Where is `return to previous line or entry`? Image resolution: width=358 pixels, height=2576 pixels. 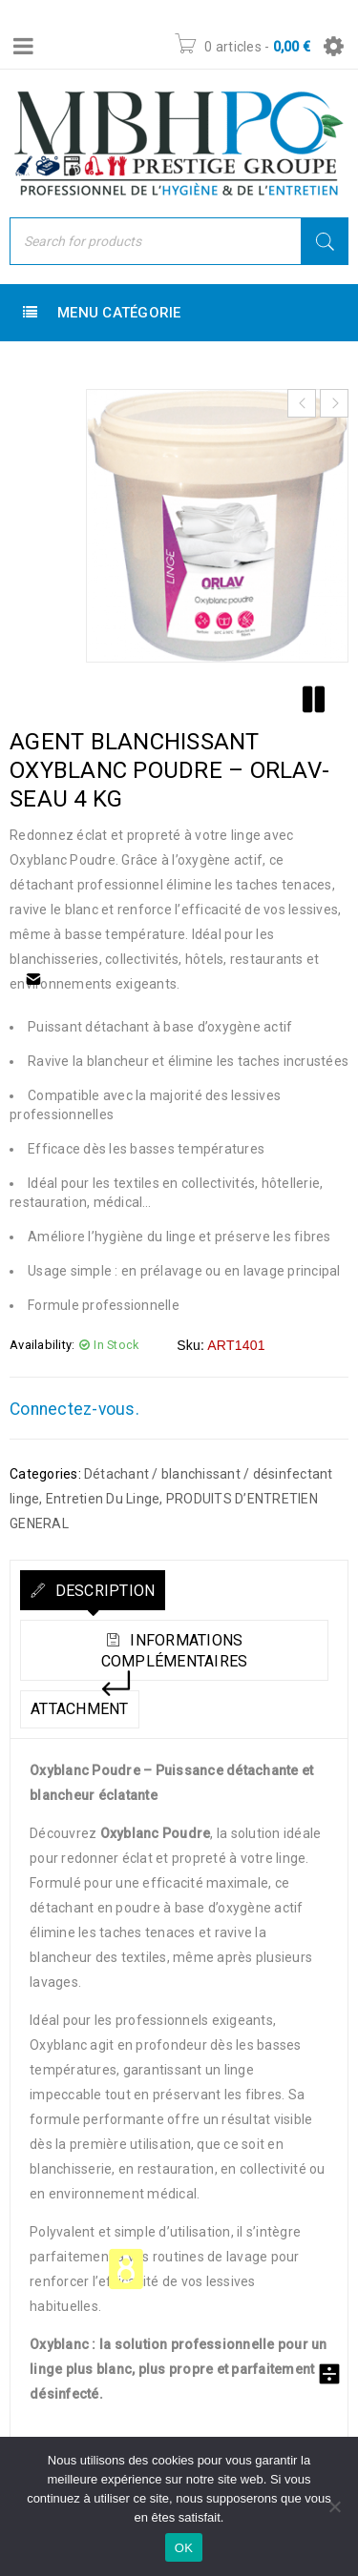 return to previous line or entry is located at coordinates (116, 1683).